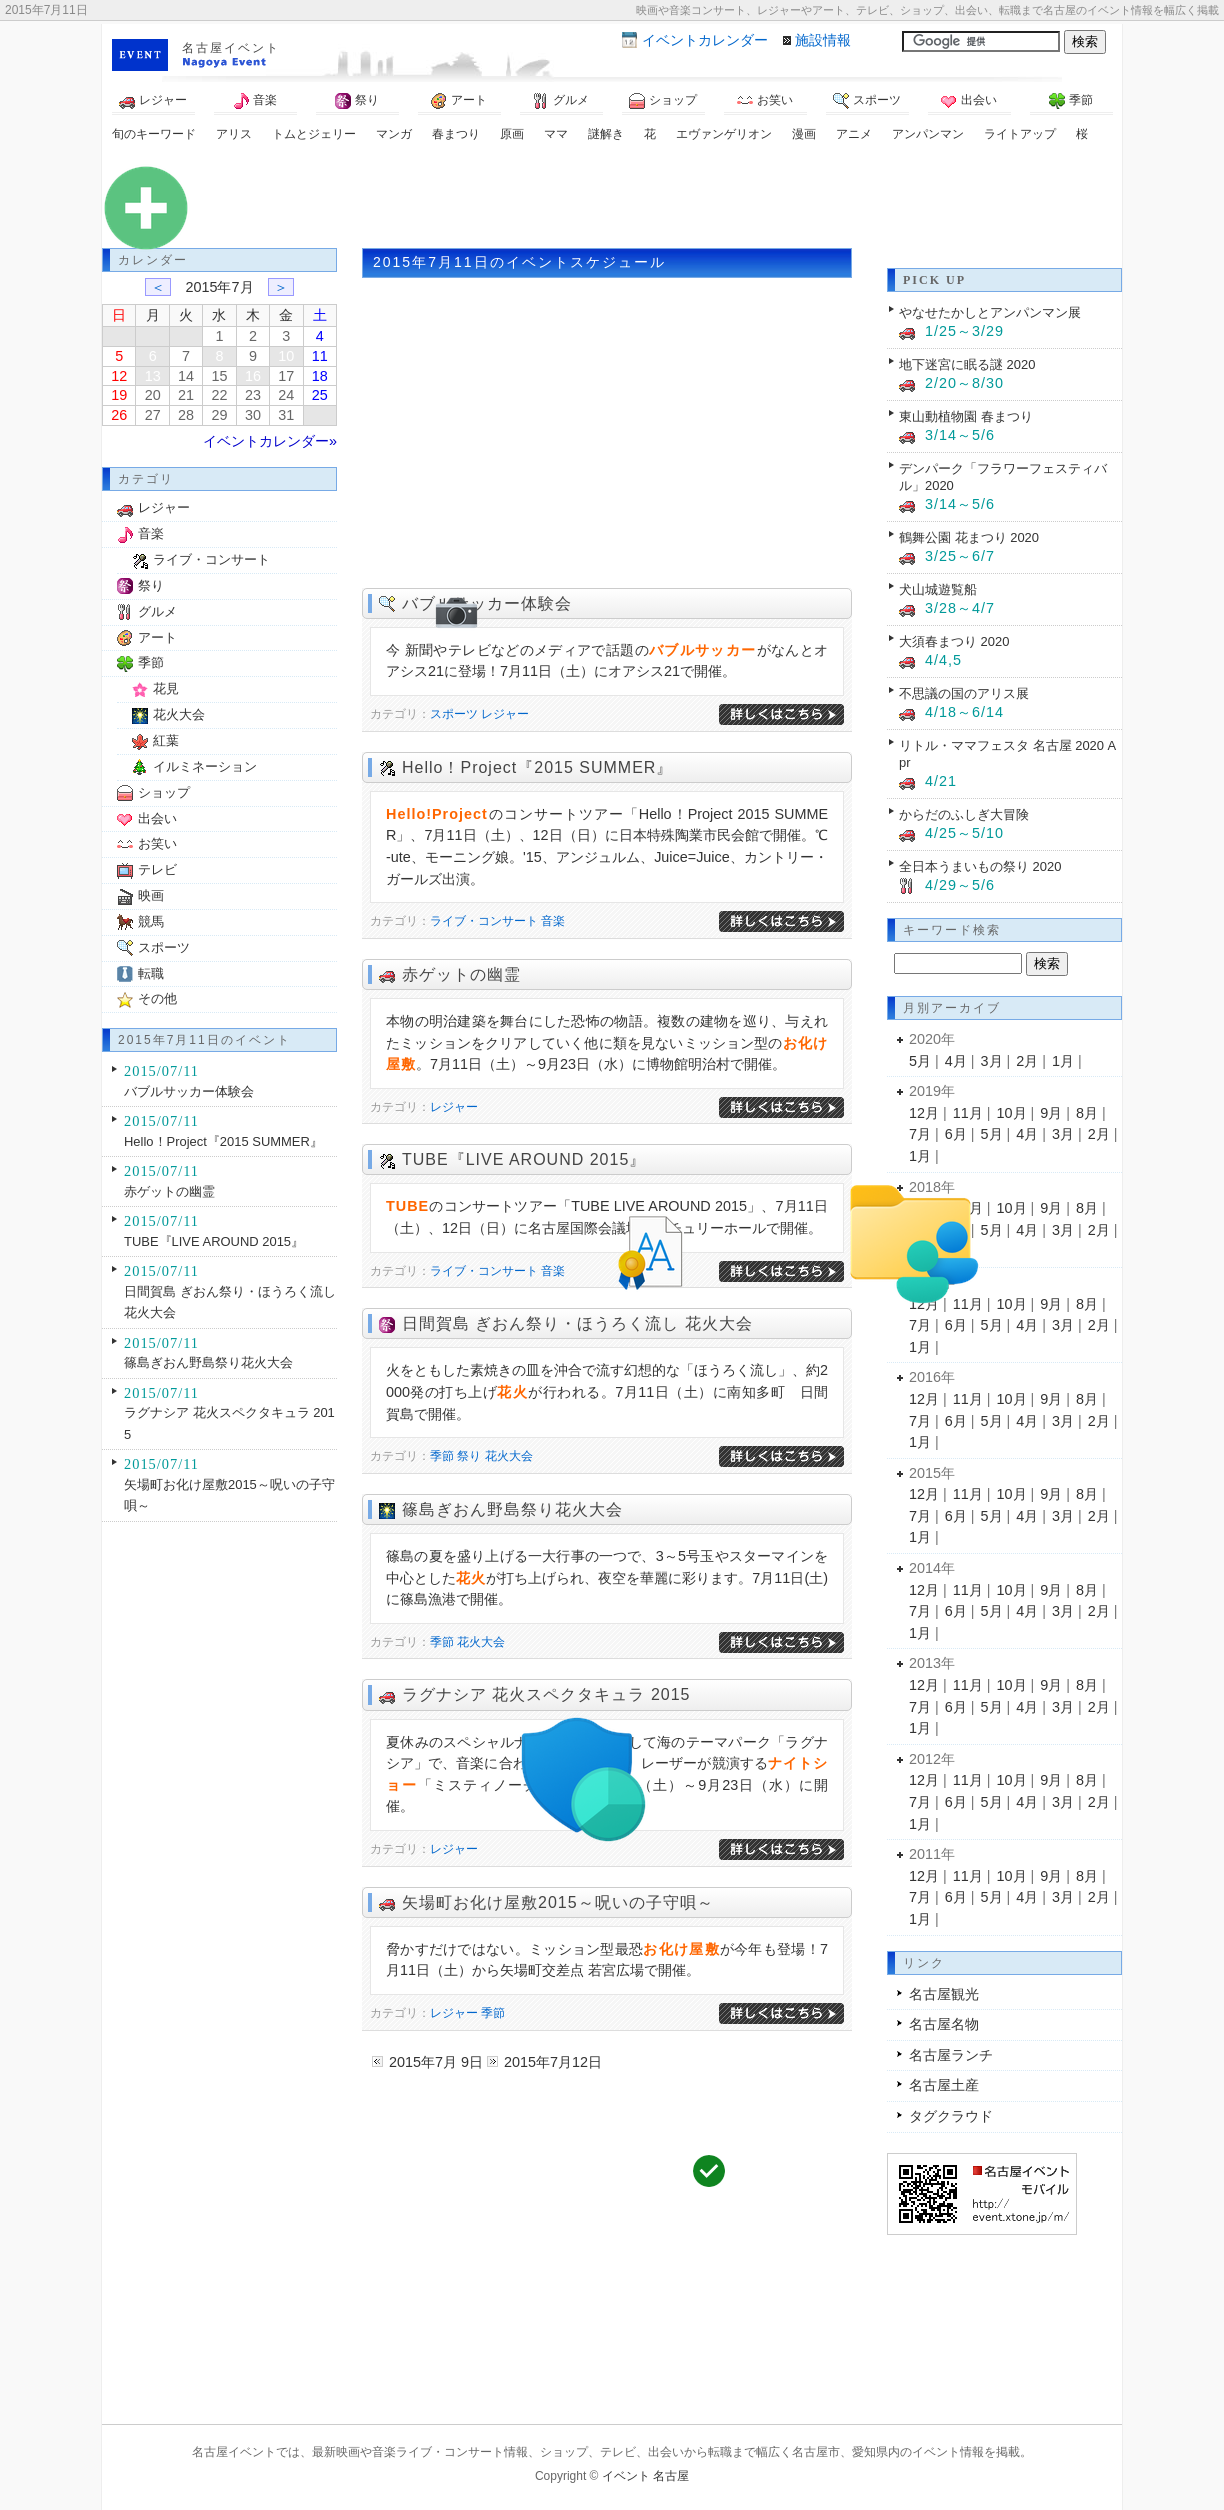 The image size is (1224, 2510). What do you see at coordinates (146, 208) in the screenshot?
I see `indicates a newly added file in version control` at bounding box center [146, 208].